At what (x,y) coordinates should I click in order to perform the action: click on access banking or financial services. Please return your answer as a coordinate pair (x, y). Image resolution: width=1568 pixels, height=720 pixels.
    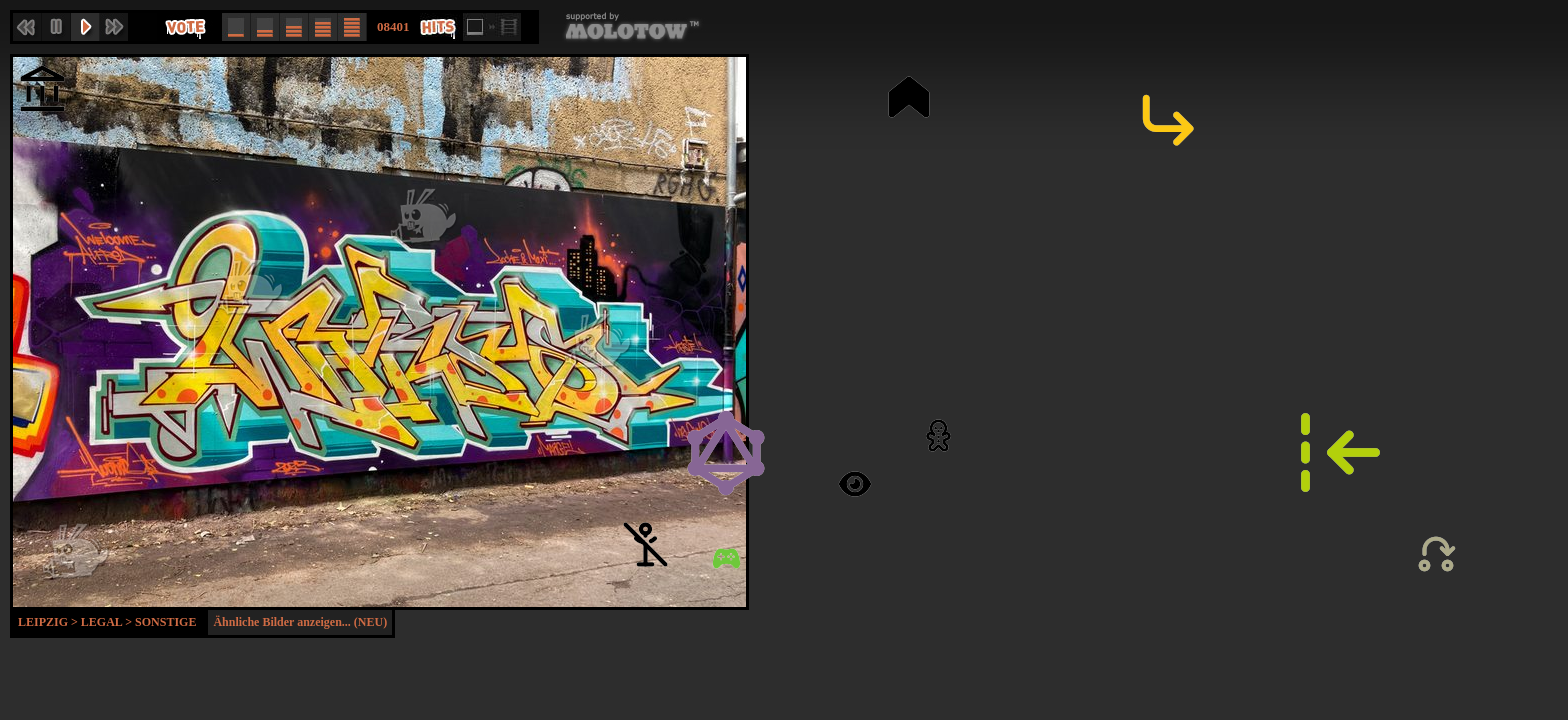
    Looking at the image, I should click on (43, 90).